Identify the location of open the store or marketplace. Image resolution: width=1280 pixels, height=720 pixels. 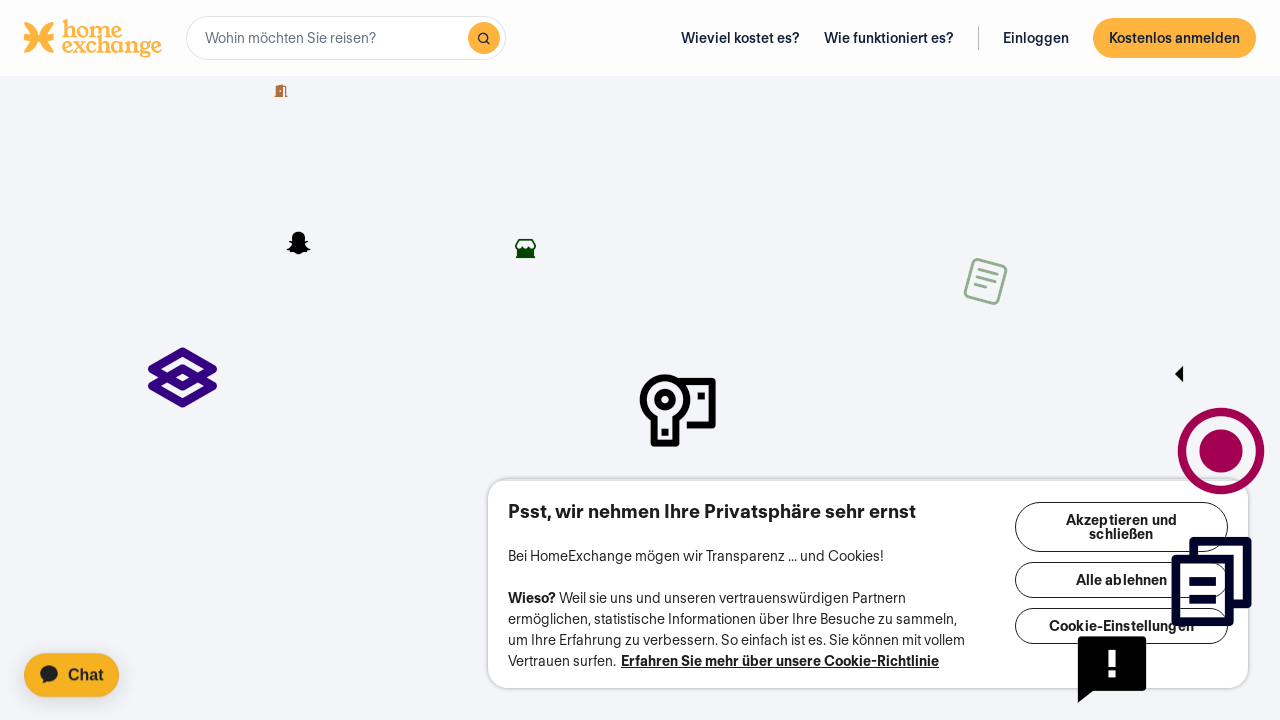
(525, 248).